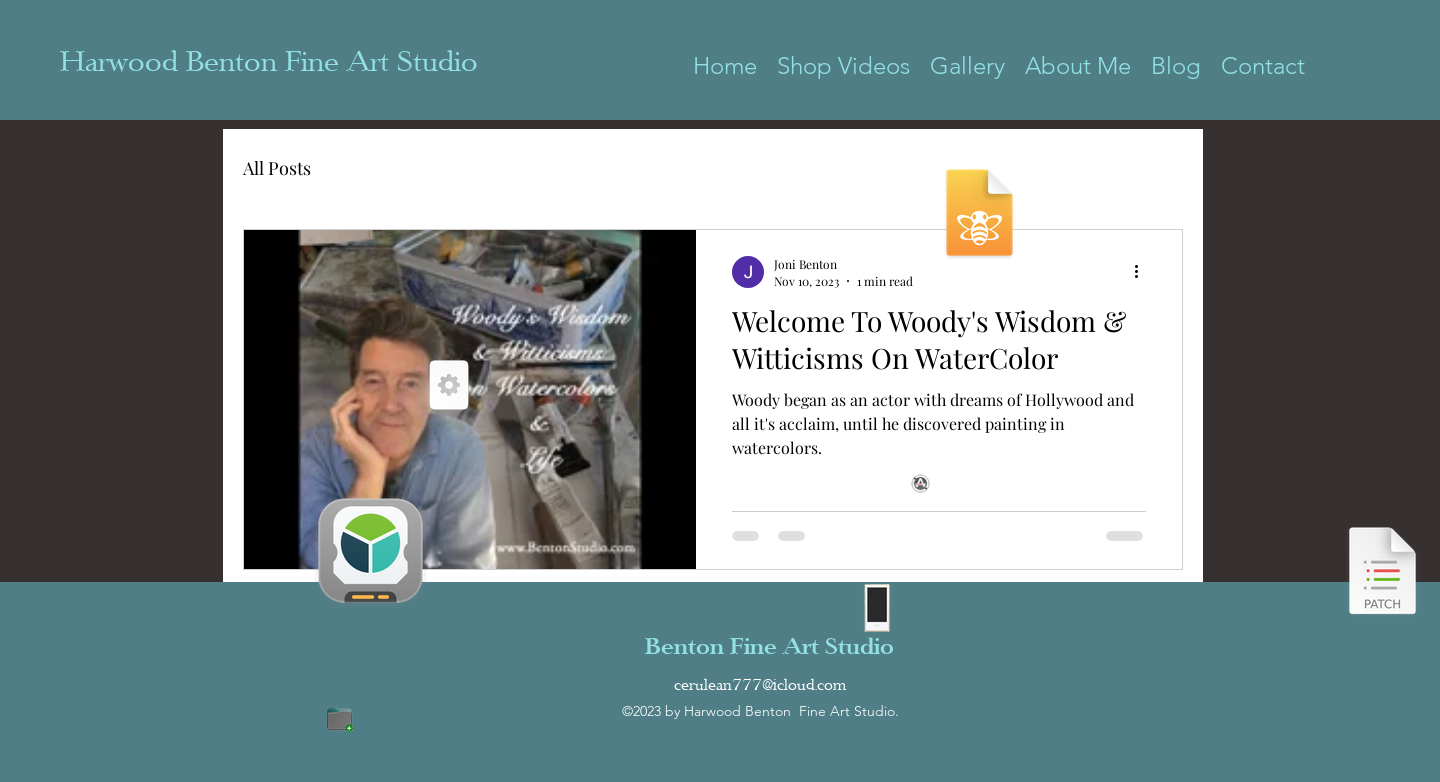  What do you see at coordinates (920, 483) in the screenshot?
I see `open the software updater application` at bounding box center [920, 483].